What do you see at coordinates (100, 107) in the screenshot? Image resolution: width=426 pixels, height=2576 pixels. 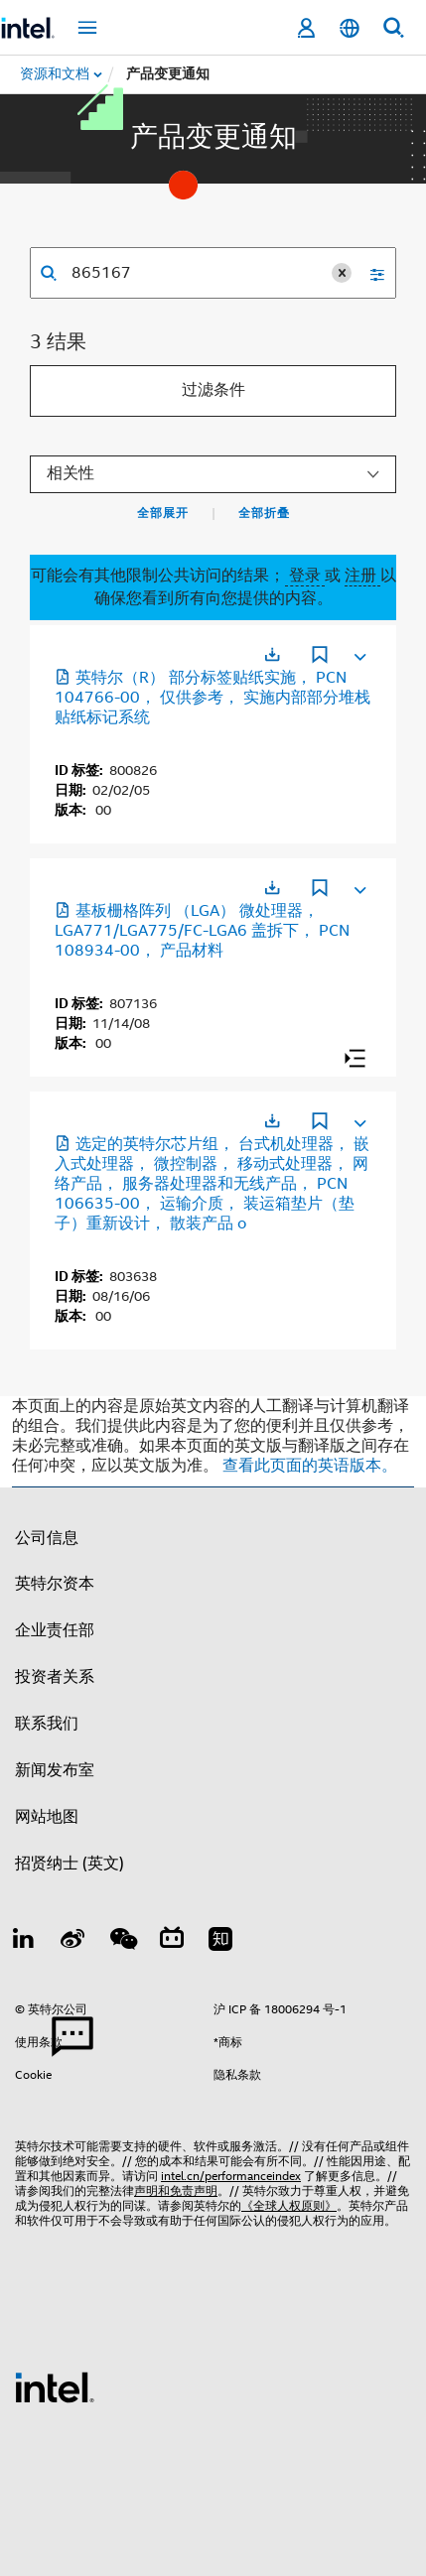 I see `open levels.fyi app or website` at bounding box center [100, 107].